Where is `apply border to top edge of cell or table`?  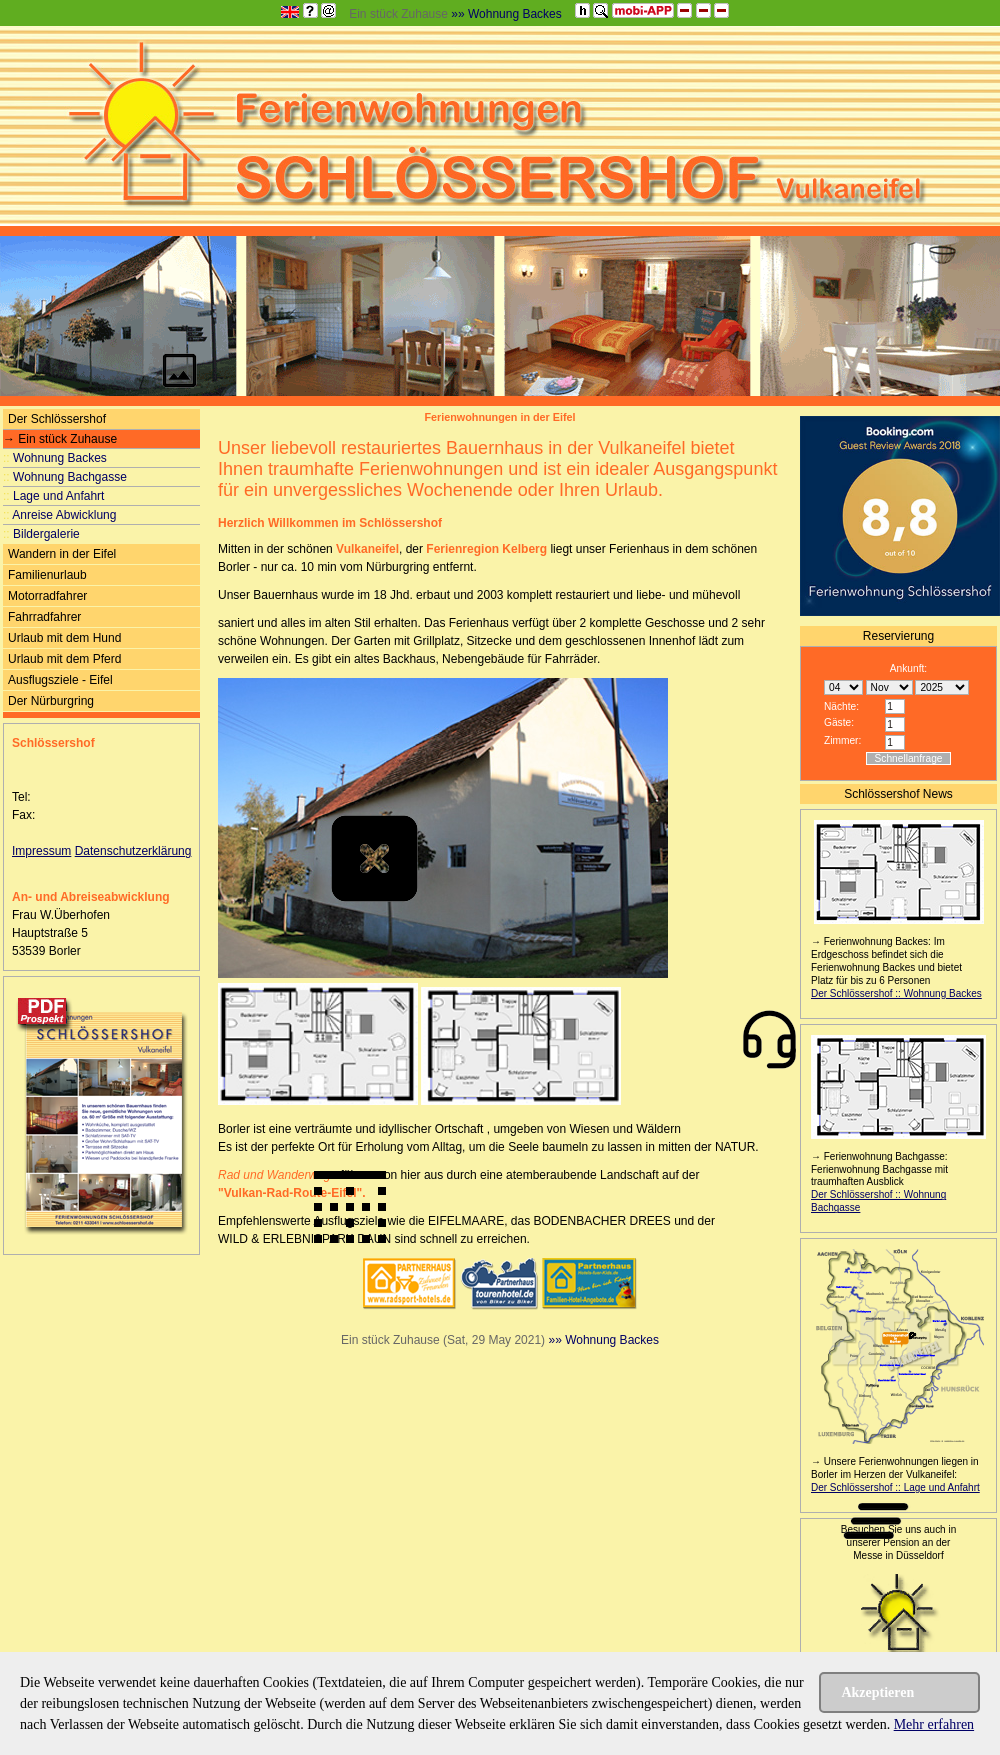 apply border to top edge of cell or table is located at coordinates (350, 1207).